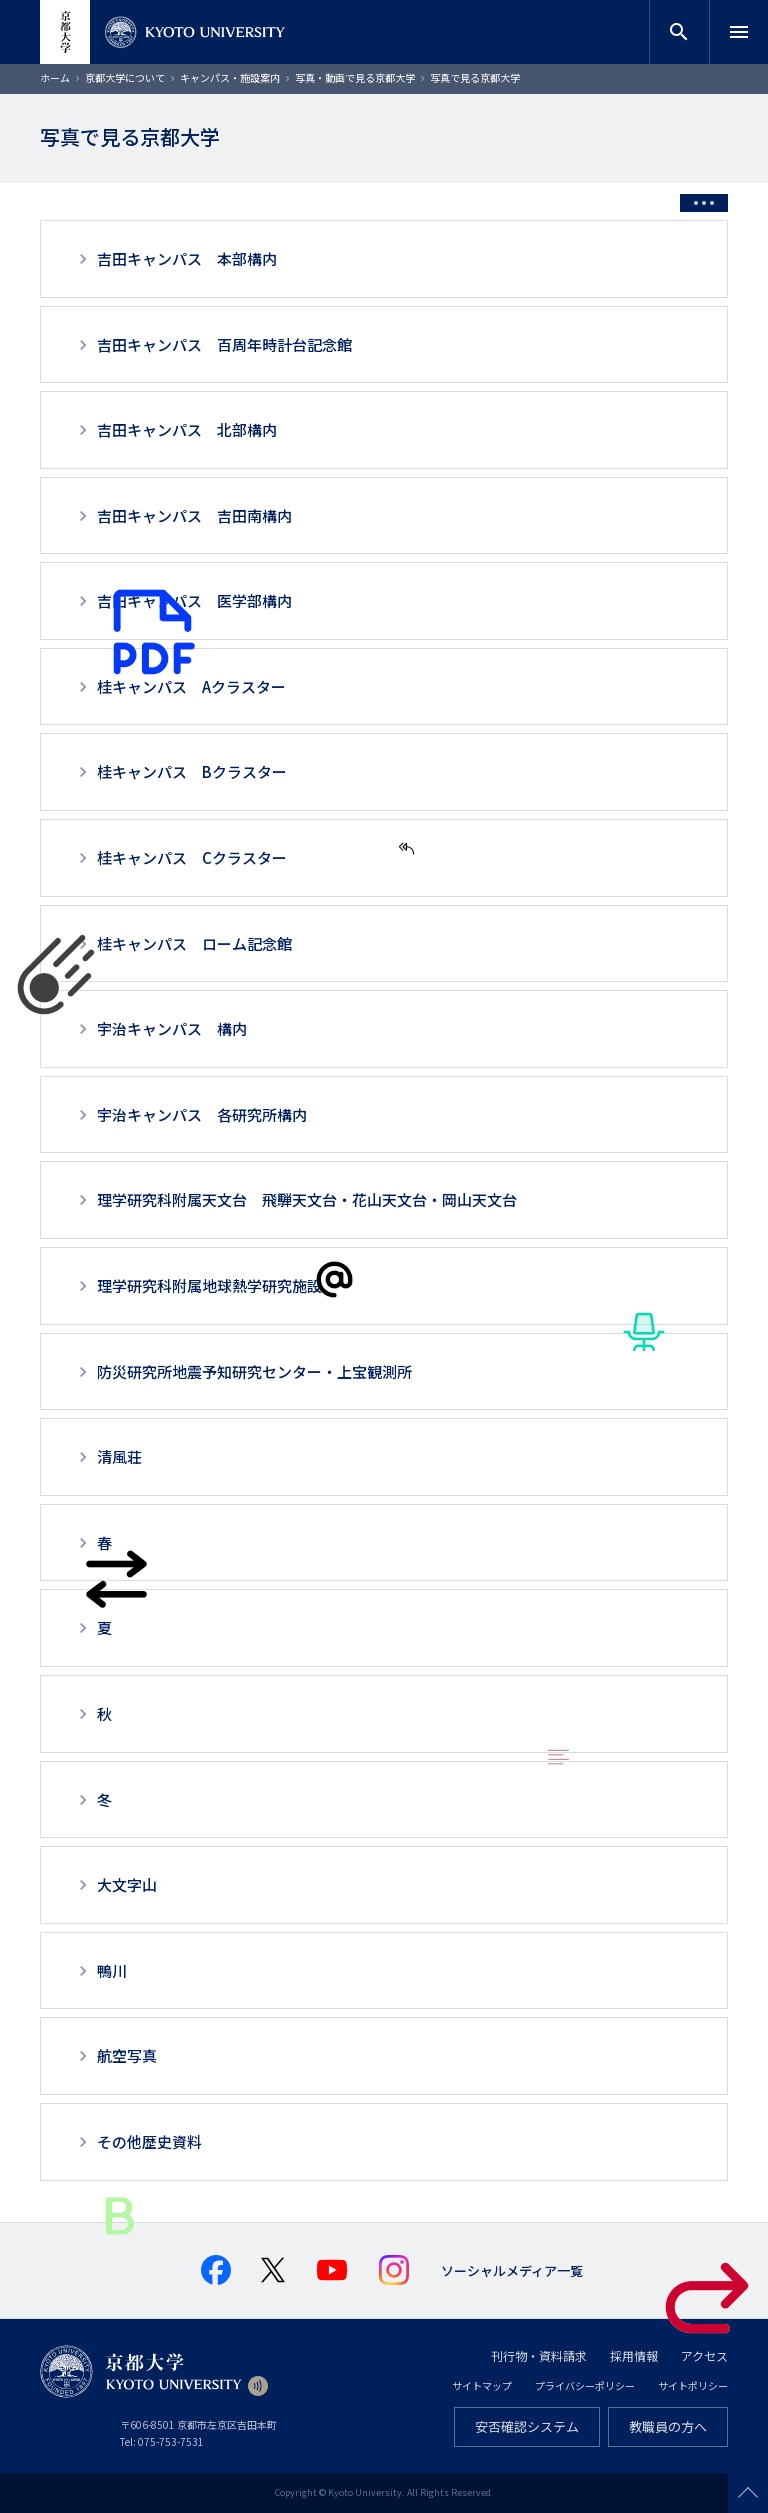 Image resolution: width=768 pixels, height=2513 pixels. I want to click on tap to pay with contactless payment, so click(258, 2386).